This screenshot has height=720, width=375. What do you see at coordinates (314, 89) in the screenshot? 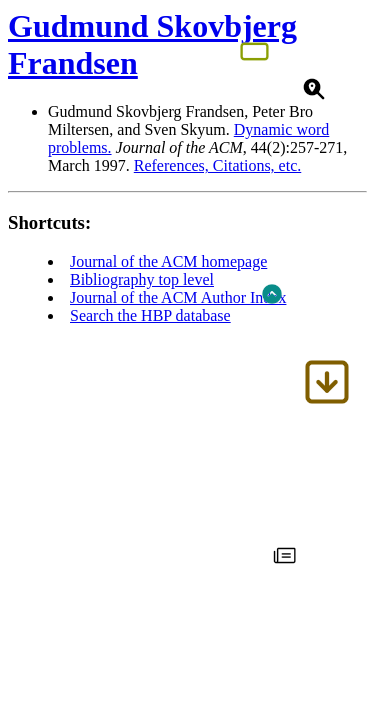
I see `search for a location` at bounding box center [314, 89].